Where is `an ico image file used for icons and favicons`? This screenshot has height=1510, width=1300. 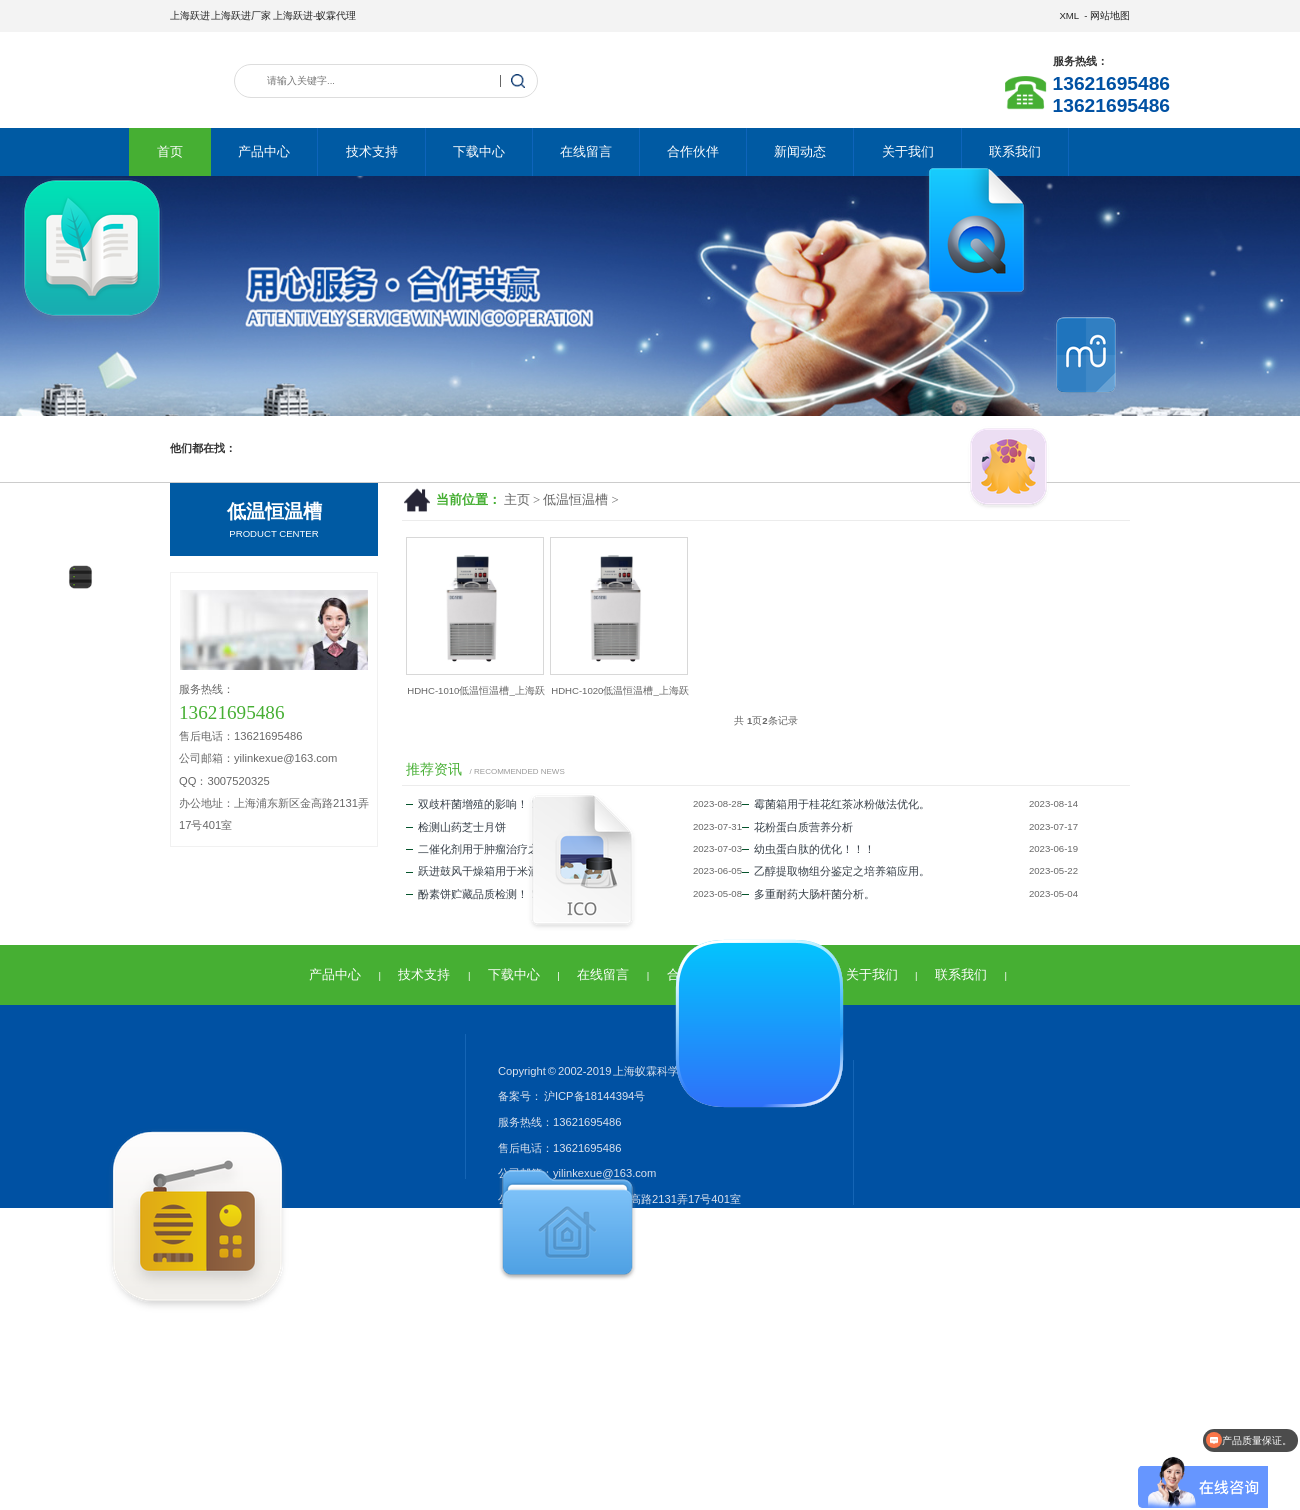 an ico image file used for icons and favicons is located at coordinates (582, 862).